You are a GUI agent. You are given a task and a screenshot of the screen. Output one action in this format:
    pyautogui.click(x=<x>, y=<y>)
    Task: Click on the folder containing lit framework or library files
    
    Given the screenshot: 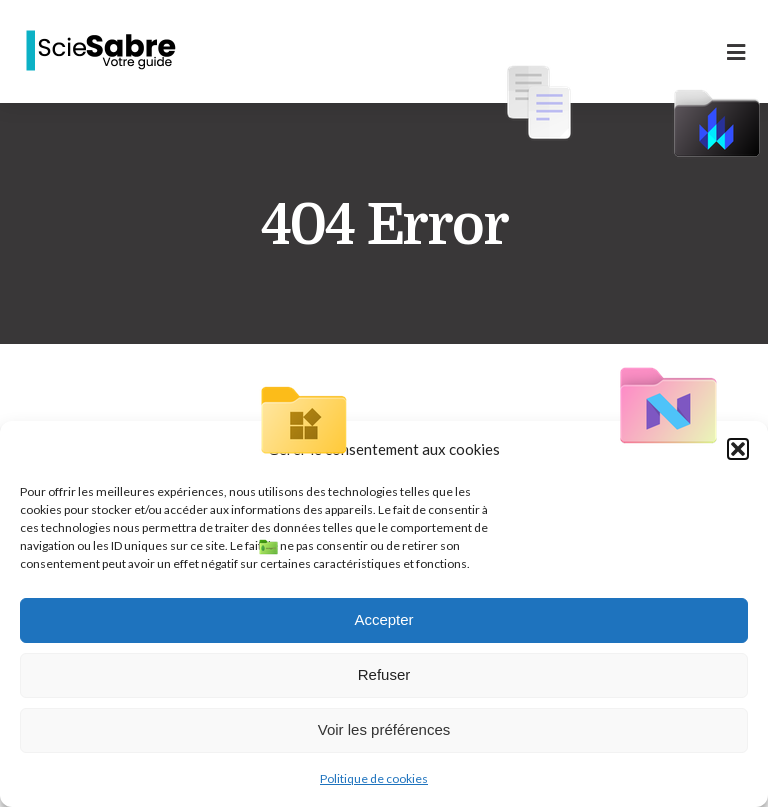 What is the action you would take?
    pyautogui.click(x=716, y=125)
    